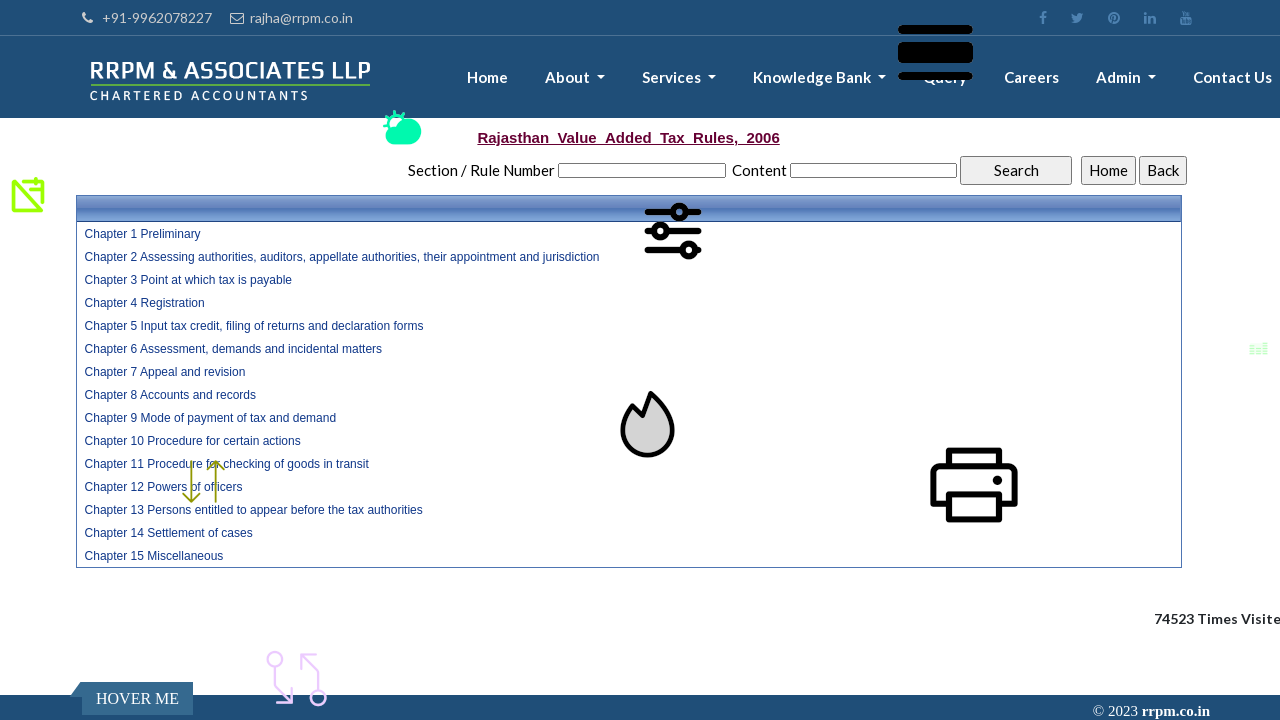  I want to click on view file differences in version control, so click(296, 678).